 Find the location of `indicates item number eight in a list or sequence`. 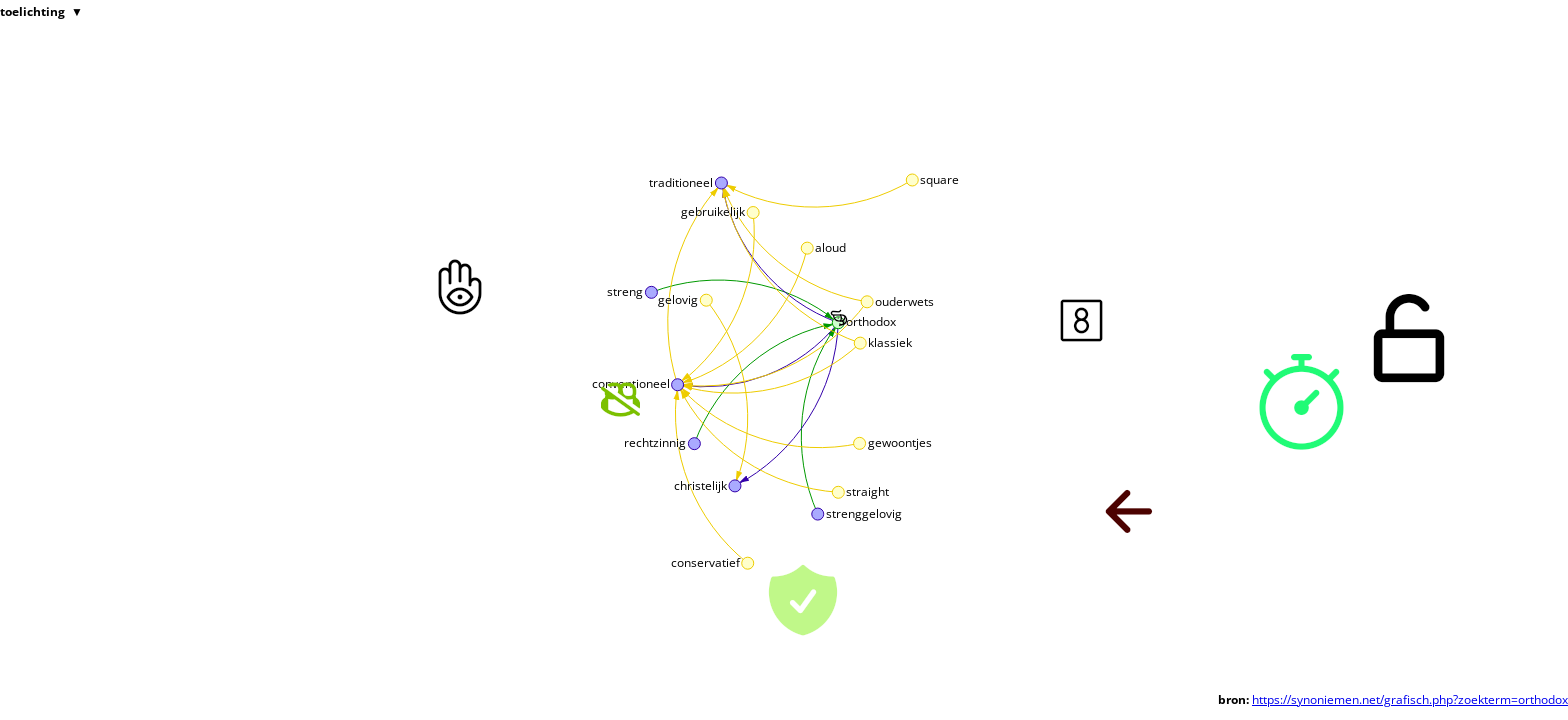

indicates item number eight in a list or sequence is located at coordinates (1081, 320).